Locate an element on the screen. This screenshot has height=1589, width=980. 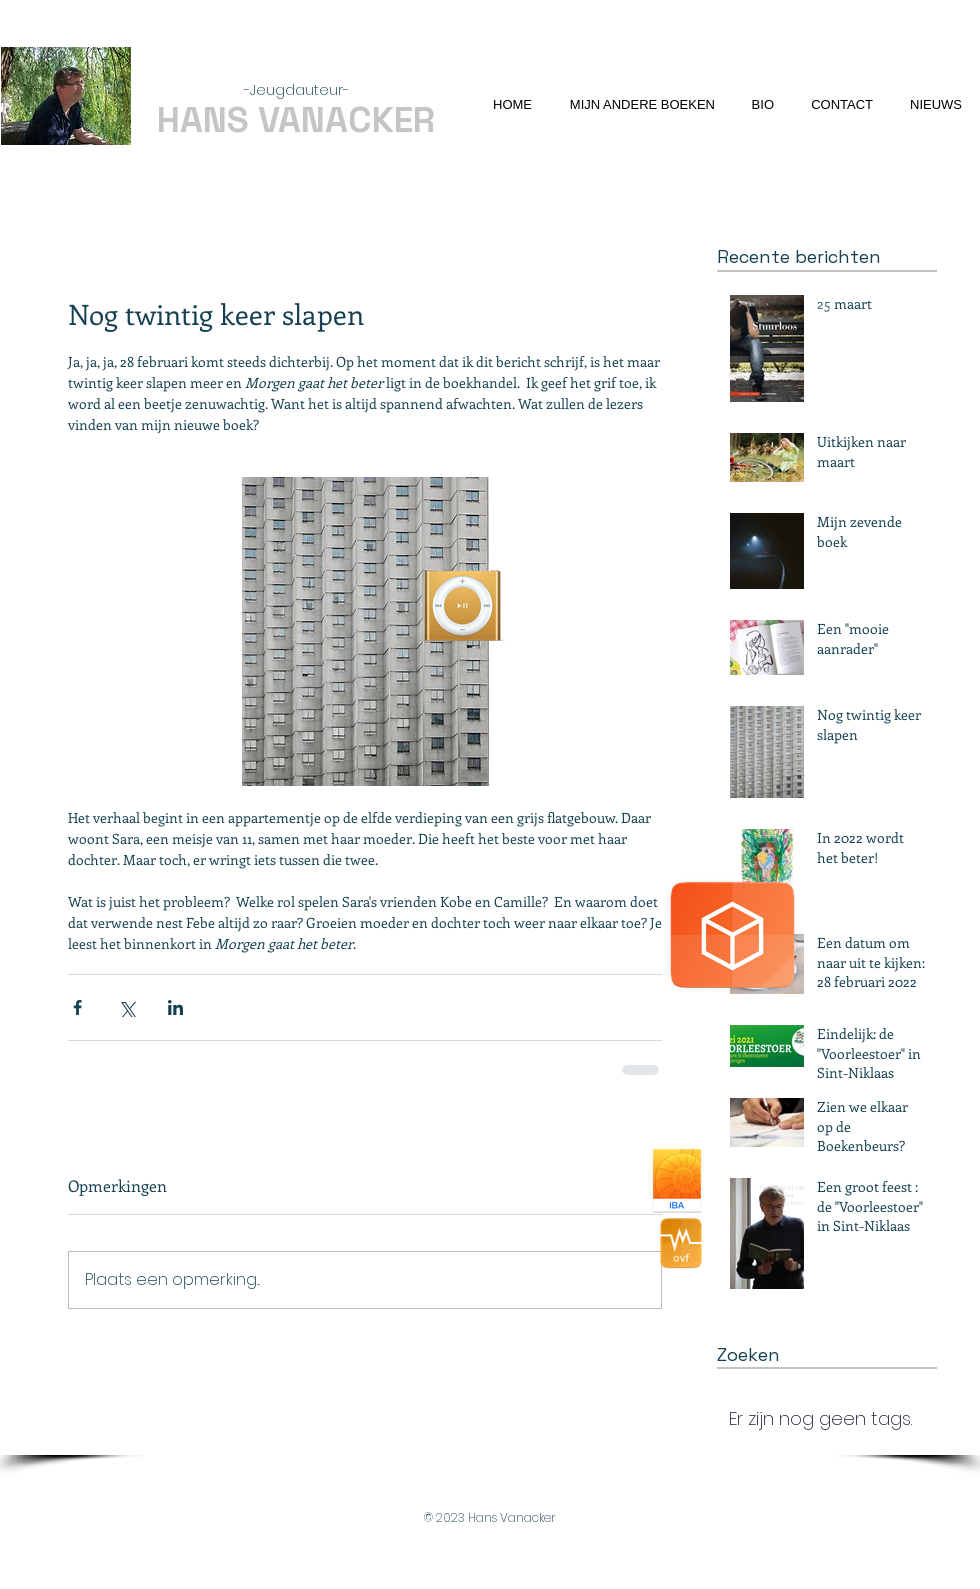
open an iBooks Author document is located at coordinates (677, 1182).